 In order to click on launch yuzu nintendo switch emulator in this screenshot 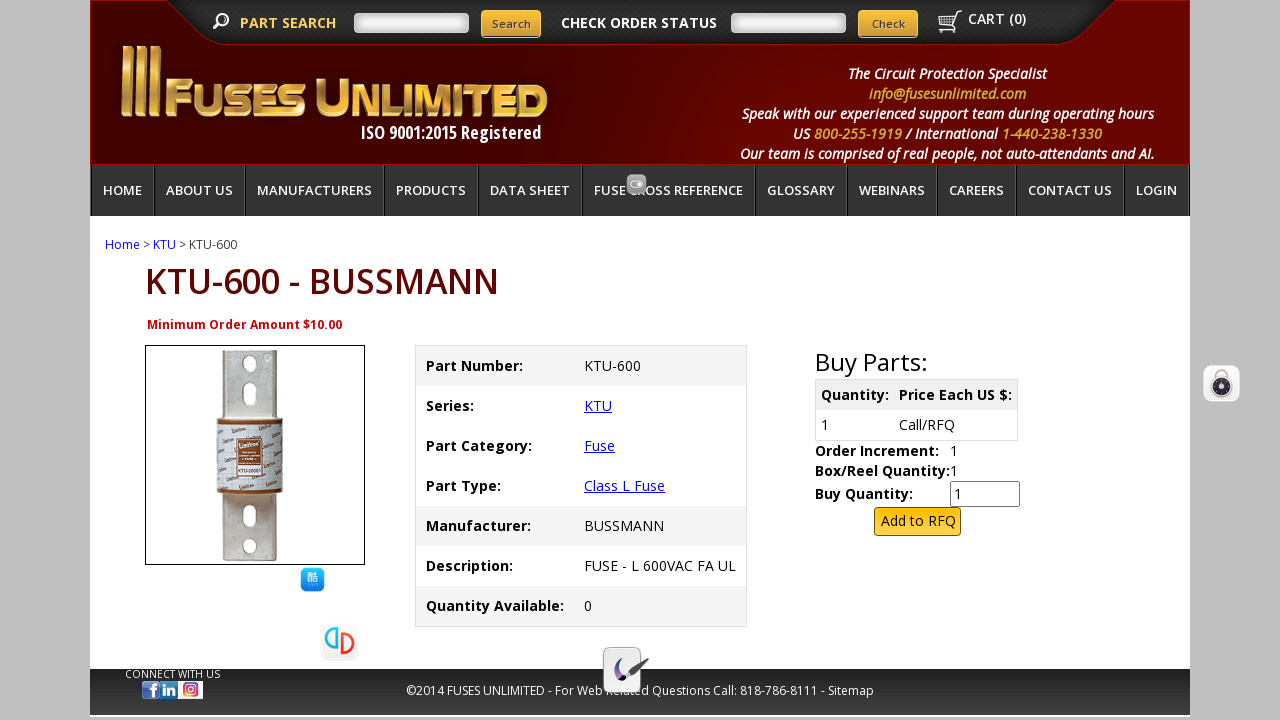, I will do `click(339, 640)`.